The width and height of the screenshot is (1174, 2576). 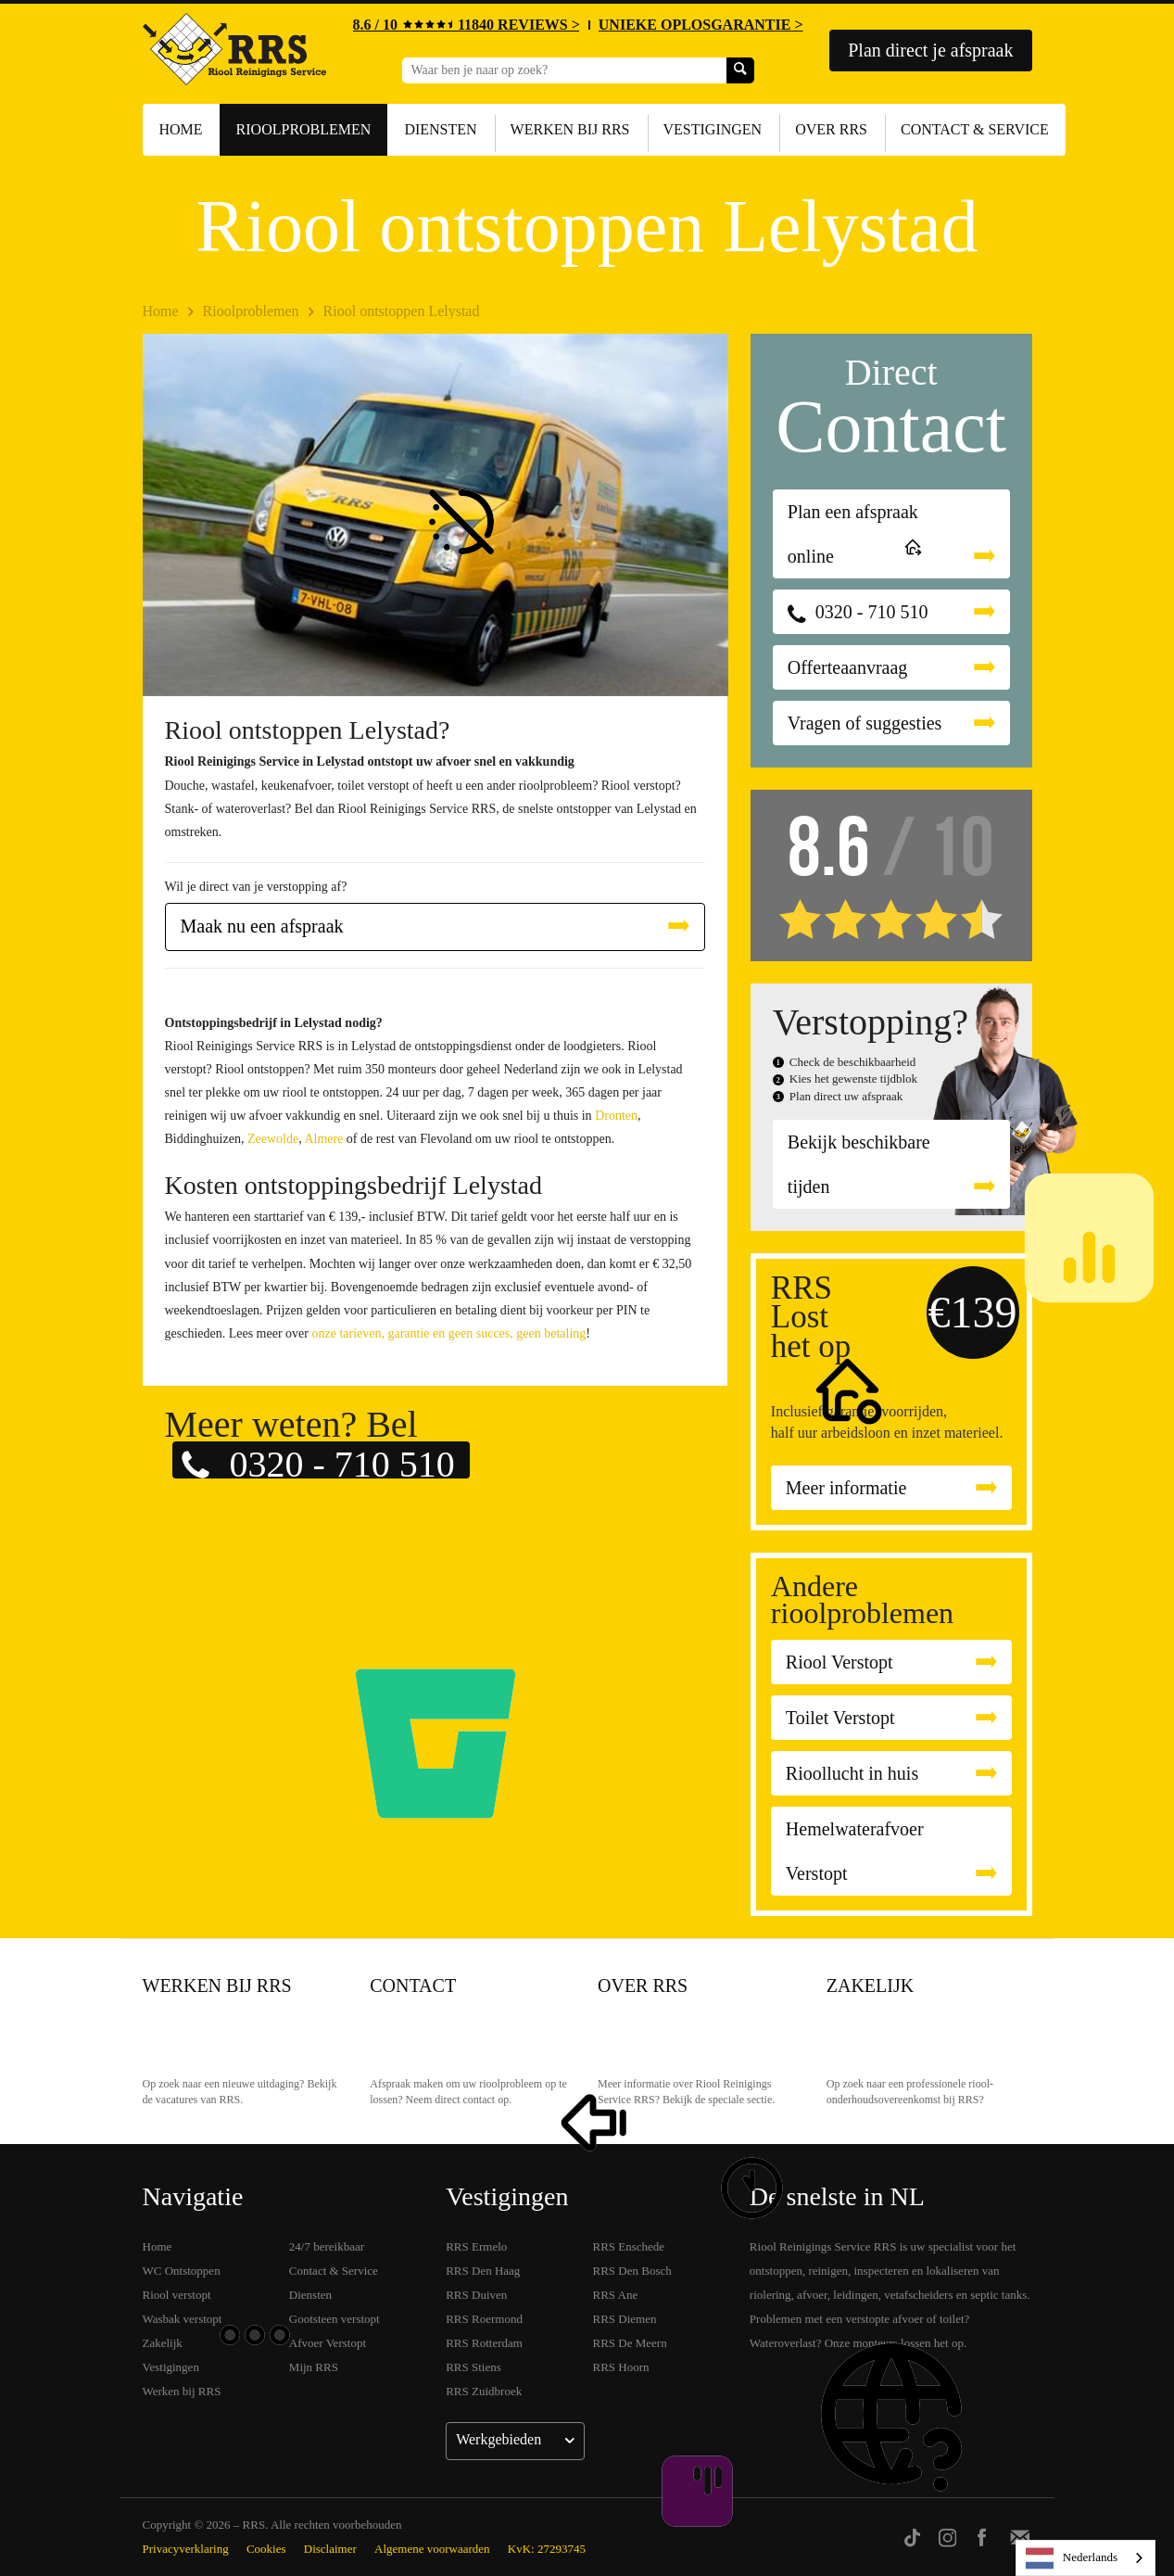 I want to click on indicates the current time (11 o'clock), so click(x=751, y=2188).